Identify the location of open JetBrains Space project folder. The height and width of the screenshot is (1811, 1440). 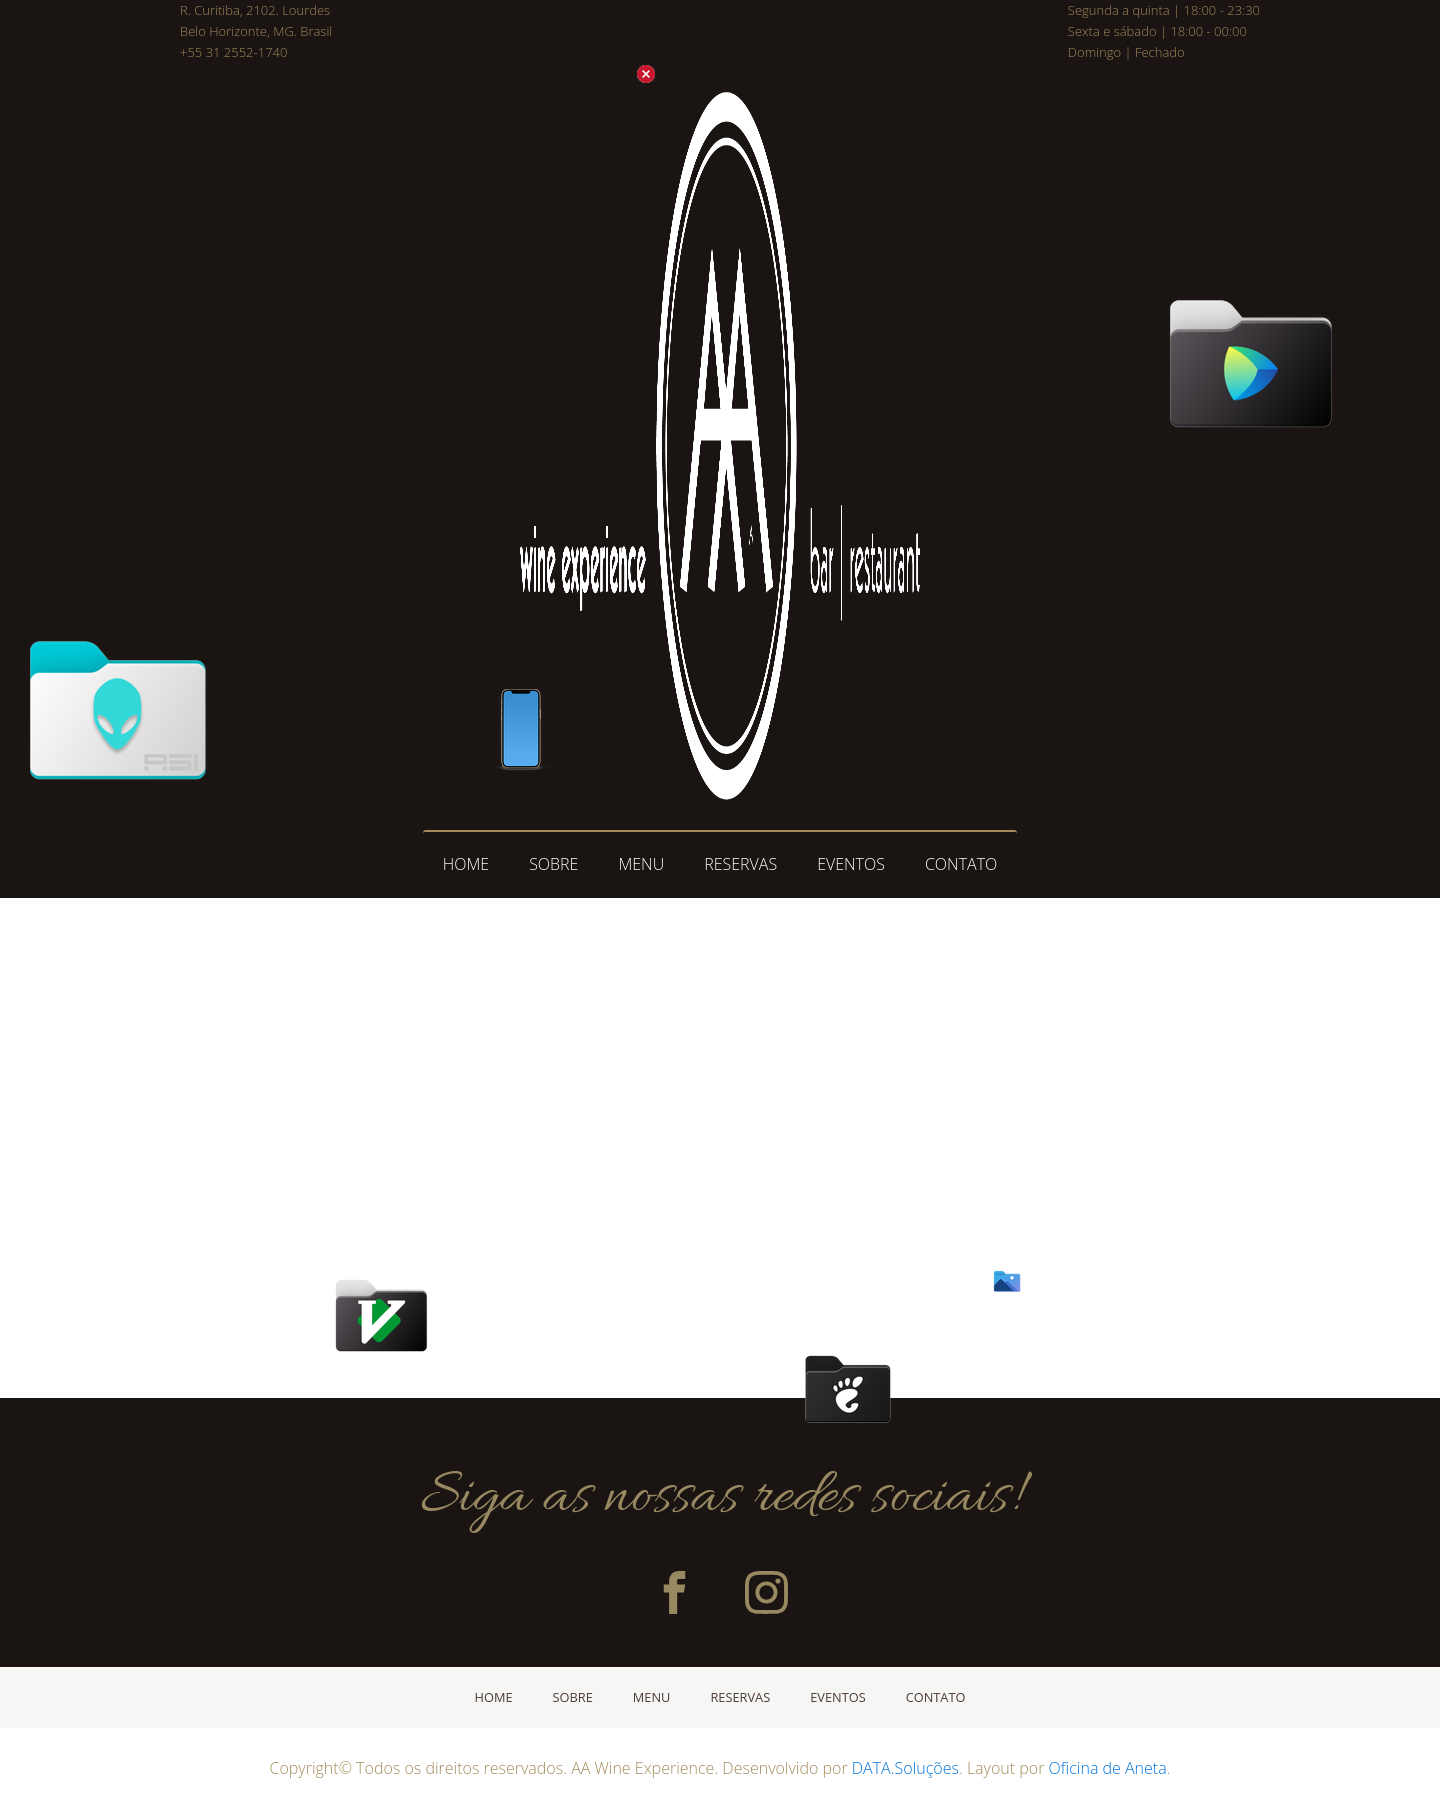
(1250, 368).